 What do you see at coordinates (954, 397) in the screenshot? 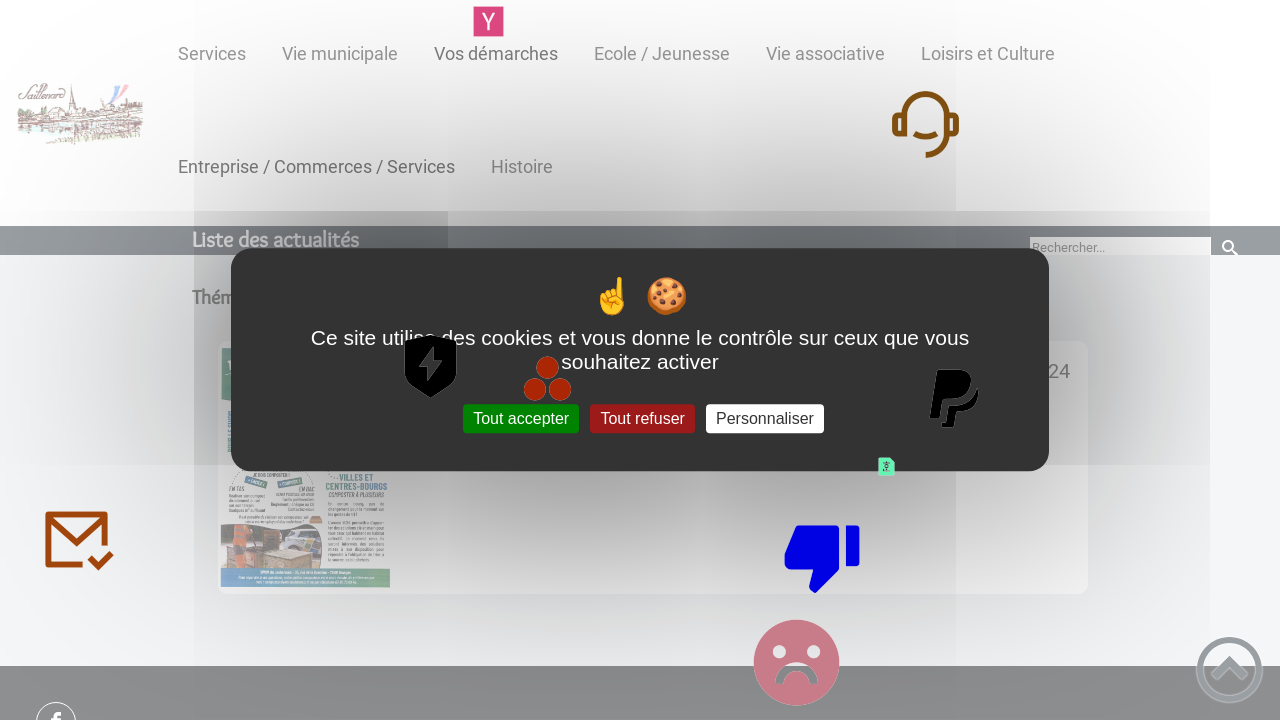
I see `pay with PayPal` at bounding box center [954, 397].